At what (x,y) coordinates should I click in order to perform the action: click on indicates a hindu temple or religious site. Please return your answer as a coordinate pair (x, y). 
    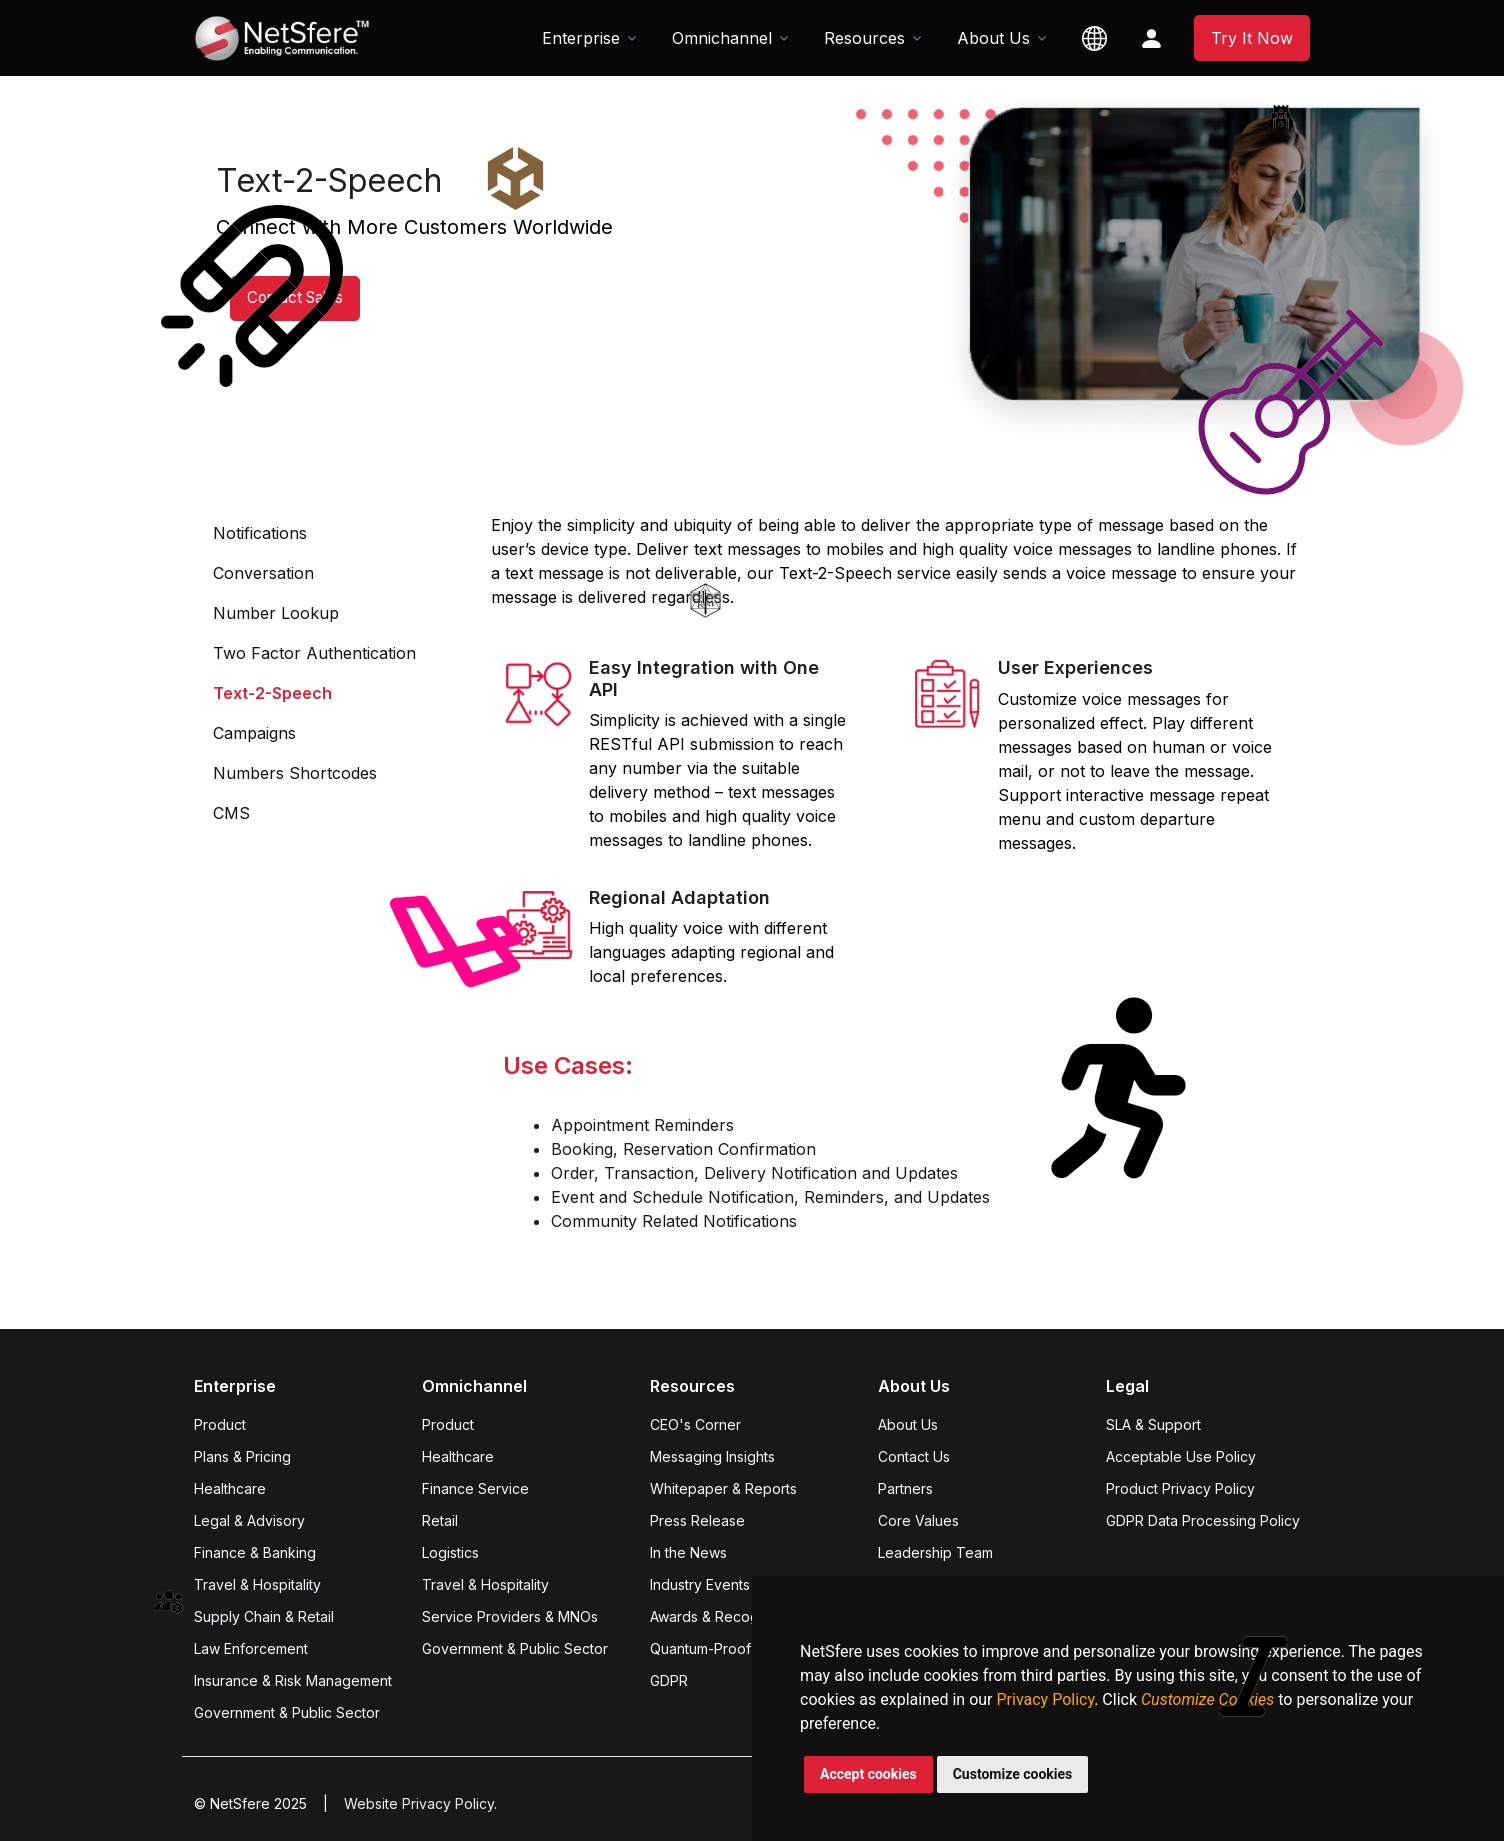
    Looking at the image, I should click on (1281, 117).